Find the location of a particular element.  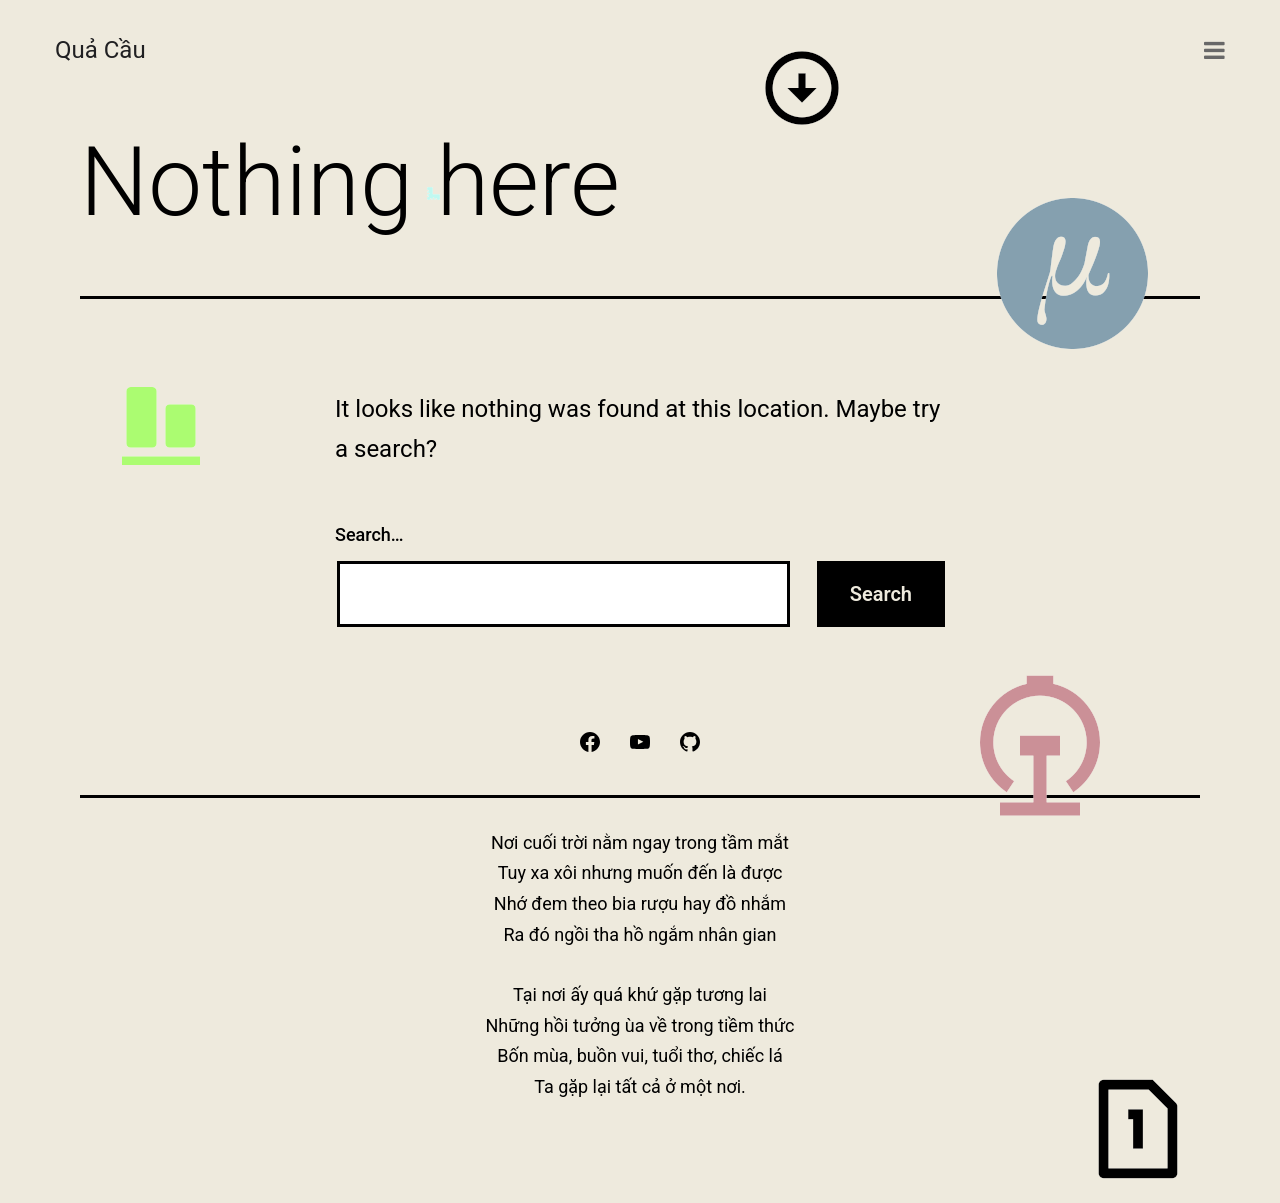

access measurement or ruler tool is located at coordinates (433, 193).